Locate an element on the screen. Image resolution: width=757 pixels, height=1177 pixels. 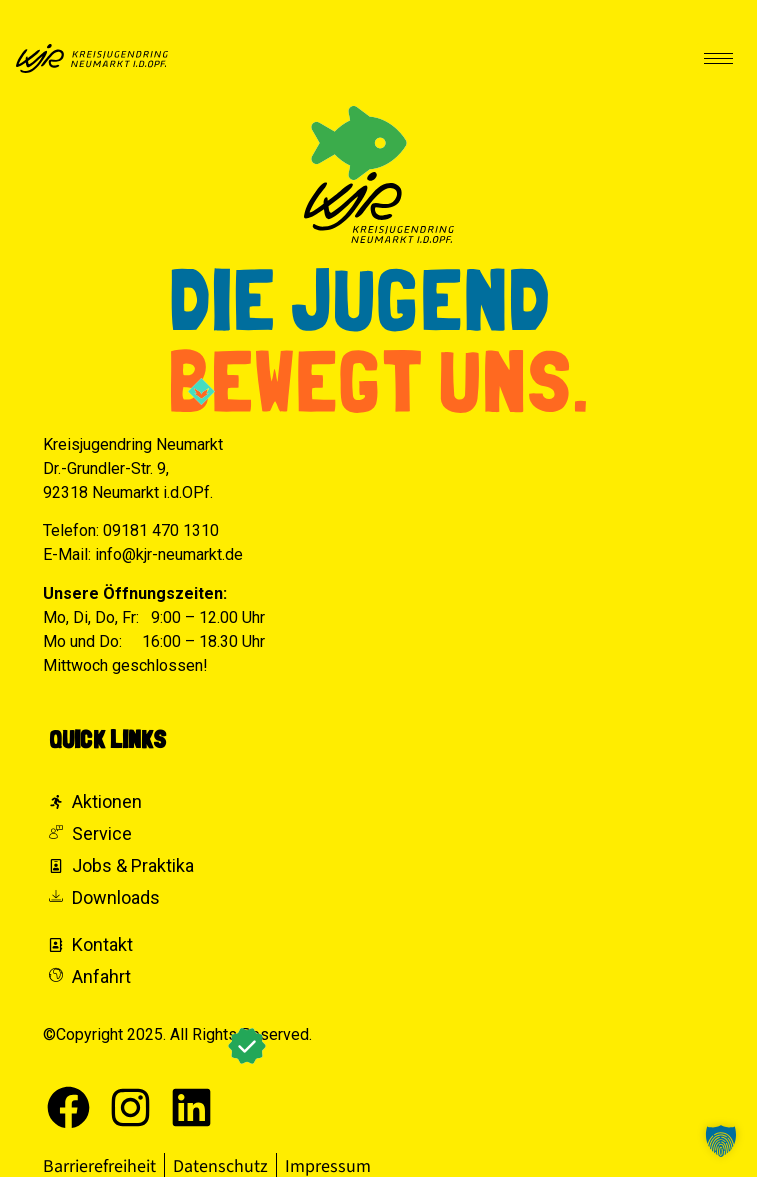
indicates a verified discord server is located at coordinates (247, 1046).